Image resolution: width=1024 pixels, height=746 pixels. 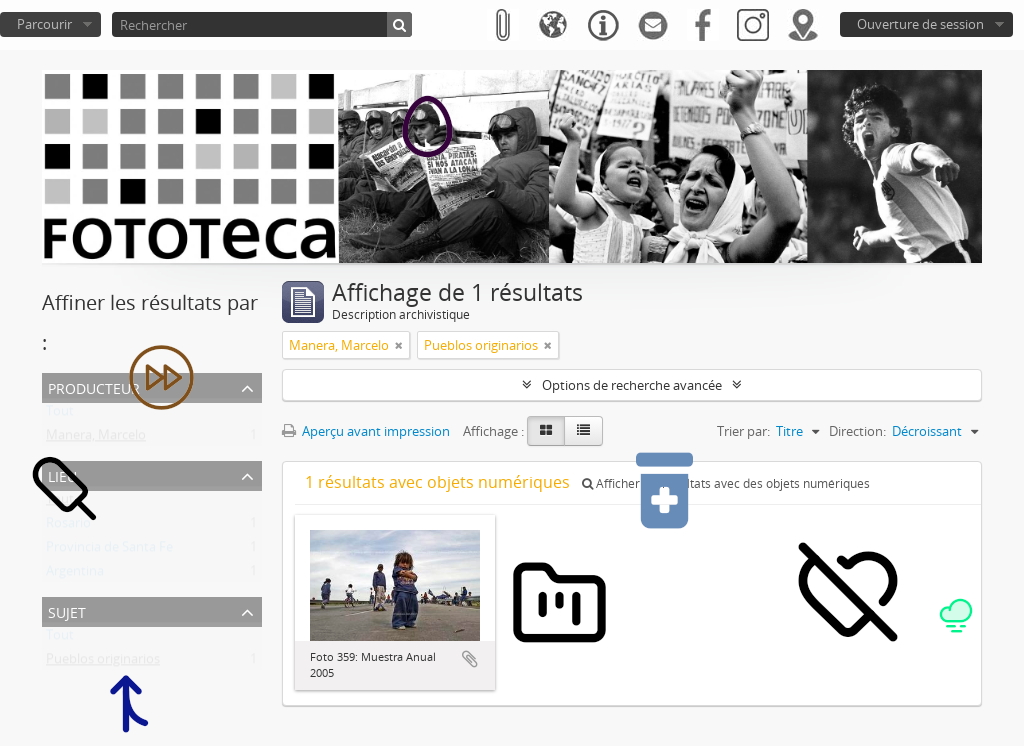 What do you see at coordinates (427, 126) in the screenshot?
I see `indicates breakfast or food-related content` at bounding box center [427, 126].